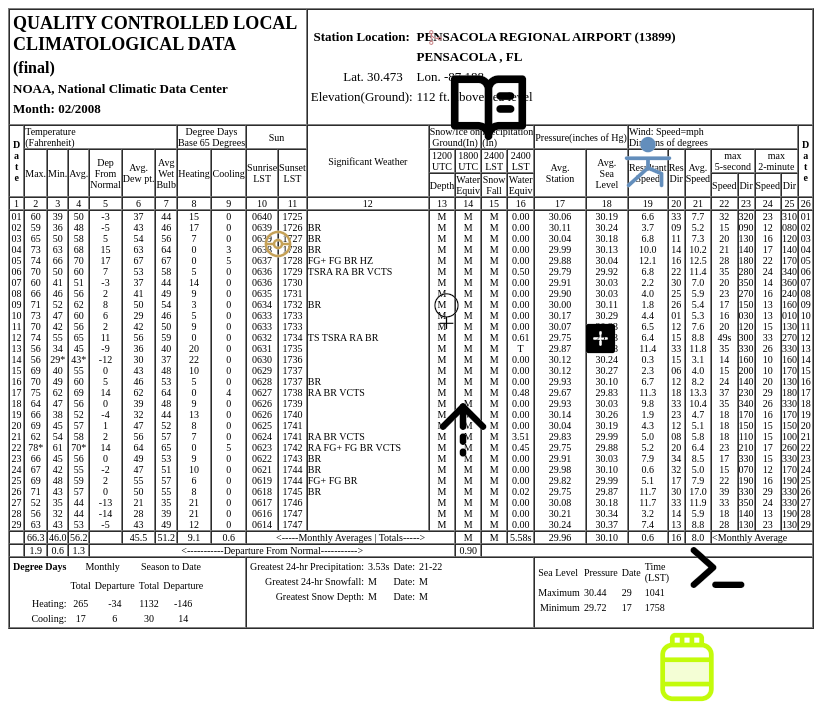 This screenshot has height=720, width=814. What do you see at coordinates (446, 310) in the screenshot?
I see `select female gender option` at bounding box center [446, 310].